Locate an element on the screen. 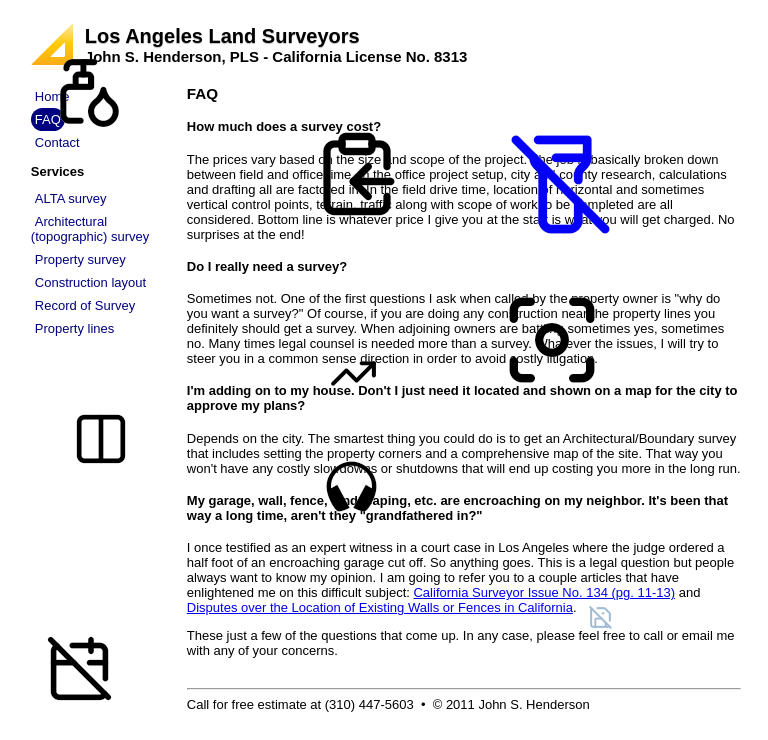  paste content from clipboard is located at coordinates (357, 174).